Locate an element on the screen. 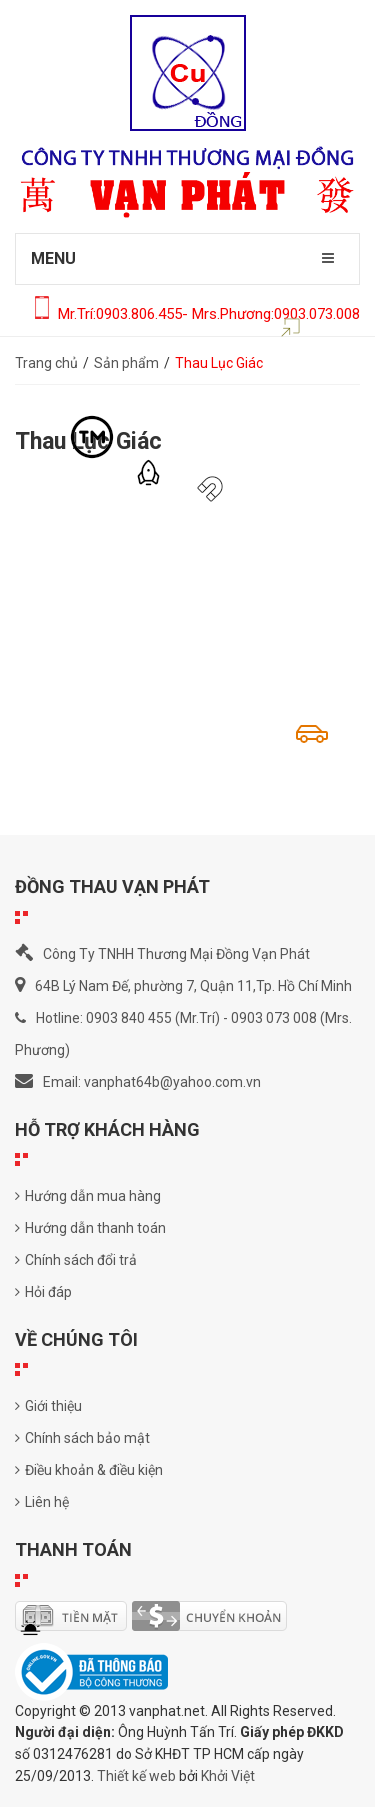 Image resolution: width=375 pixels, height=1807 pixels. toggle sunrise/sunset display mode is located at coordinates (30, 1628).